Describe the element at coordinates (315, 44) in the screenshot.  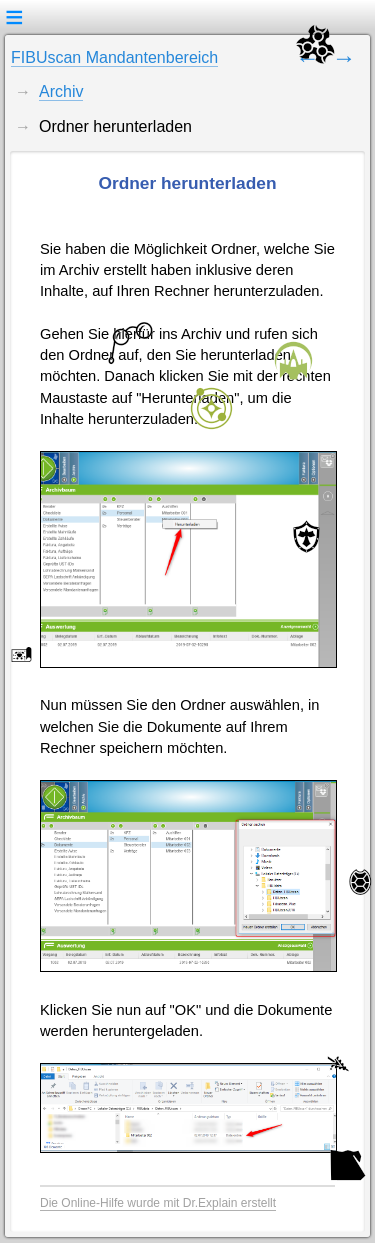
I see `a throwing star or shuriken weapon in a game inventory` at that location.